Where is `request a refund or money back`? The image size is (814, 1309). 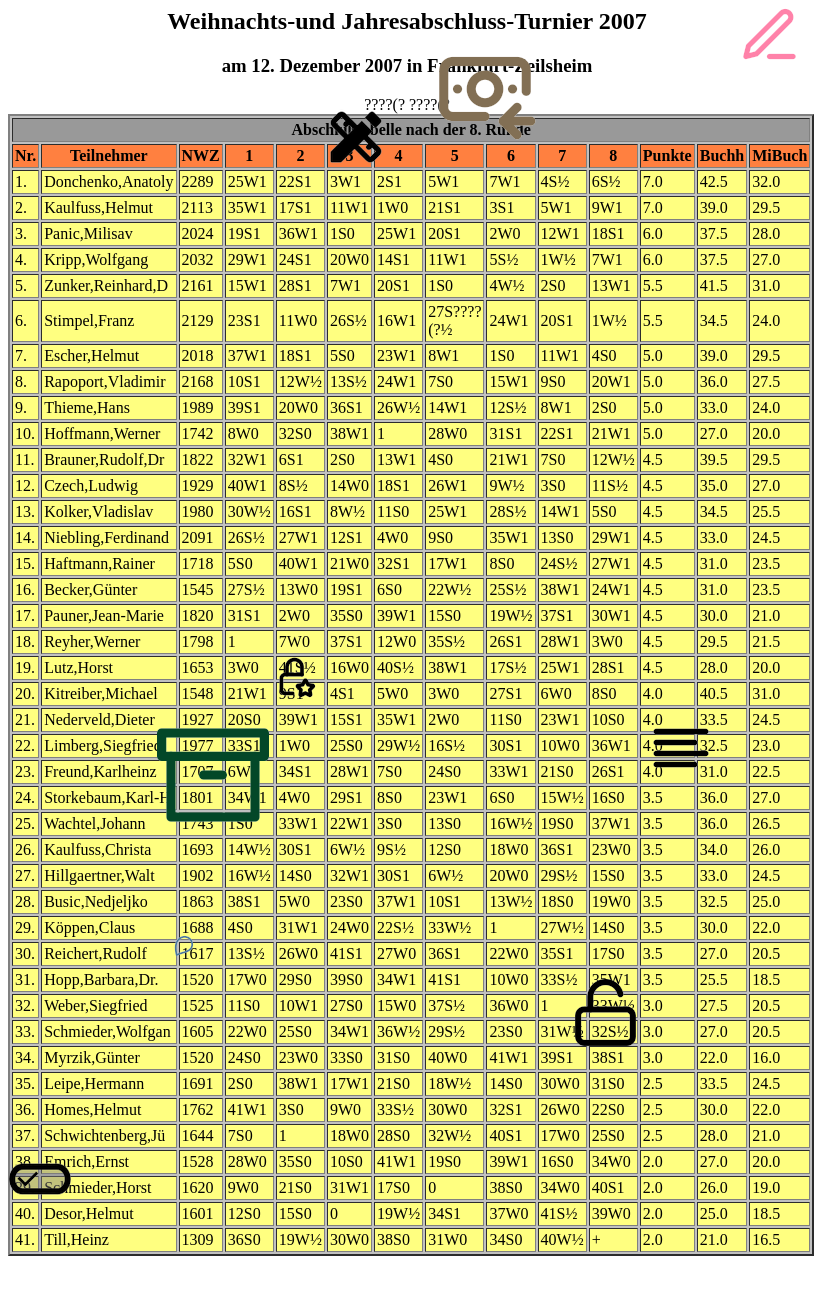 request a refund or money back is located at coordinates (485, 89).